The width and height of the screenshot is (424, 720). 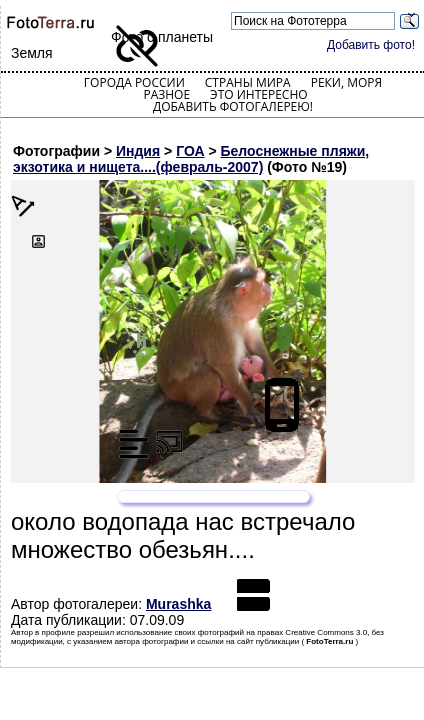 What do you see at coordinates (169, 441) in the screenshot?
I see `indicates active casting to a connected device` at bounding box center [169, 441].